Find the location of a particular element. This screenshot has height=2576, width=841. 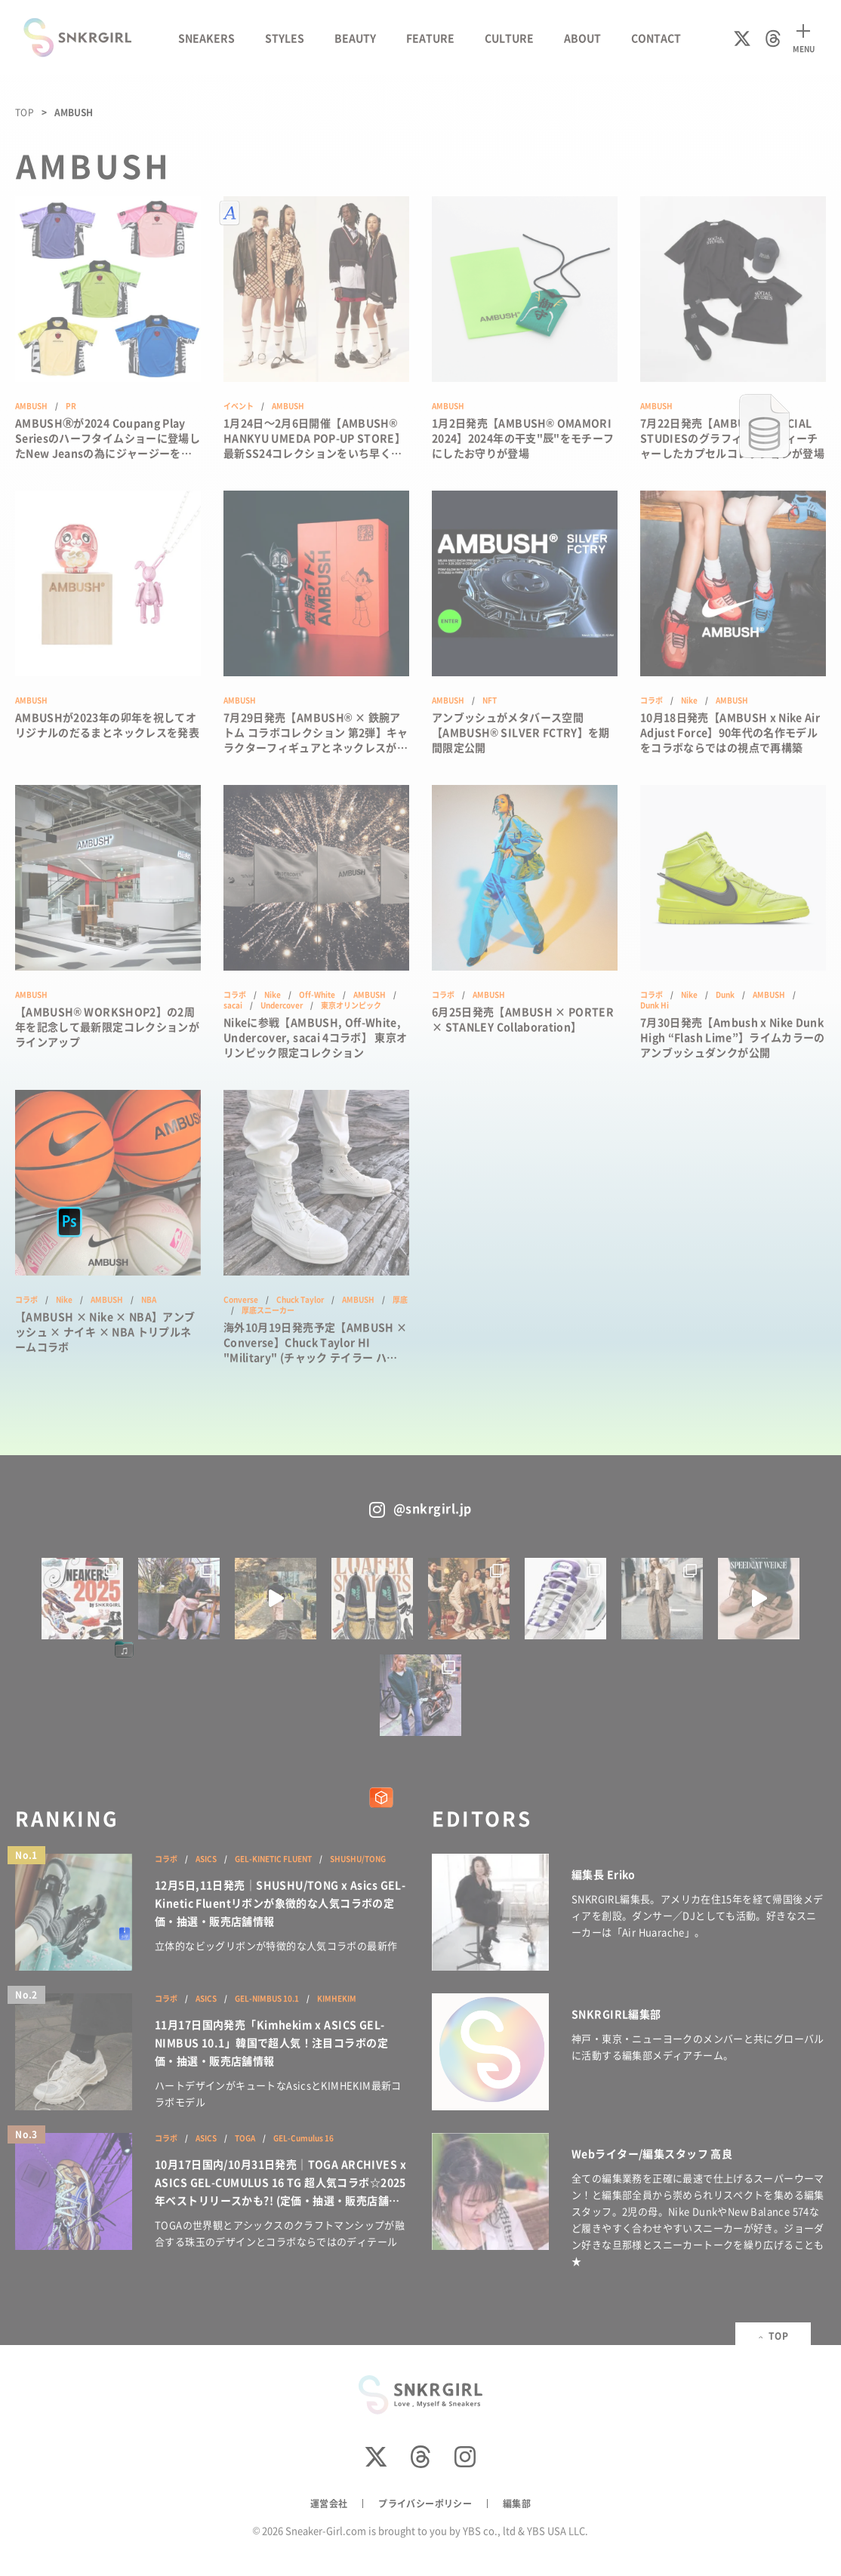

open a Blender 3D project file is located at coordinates (381, 1797).